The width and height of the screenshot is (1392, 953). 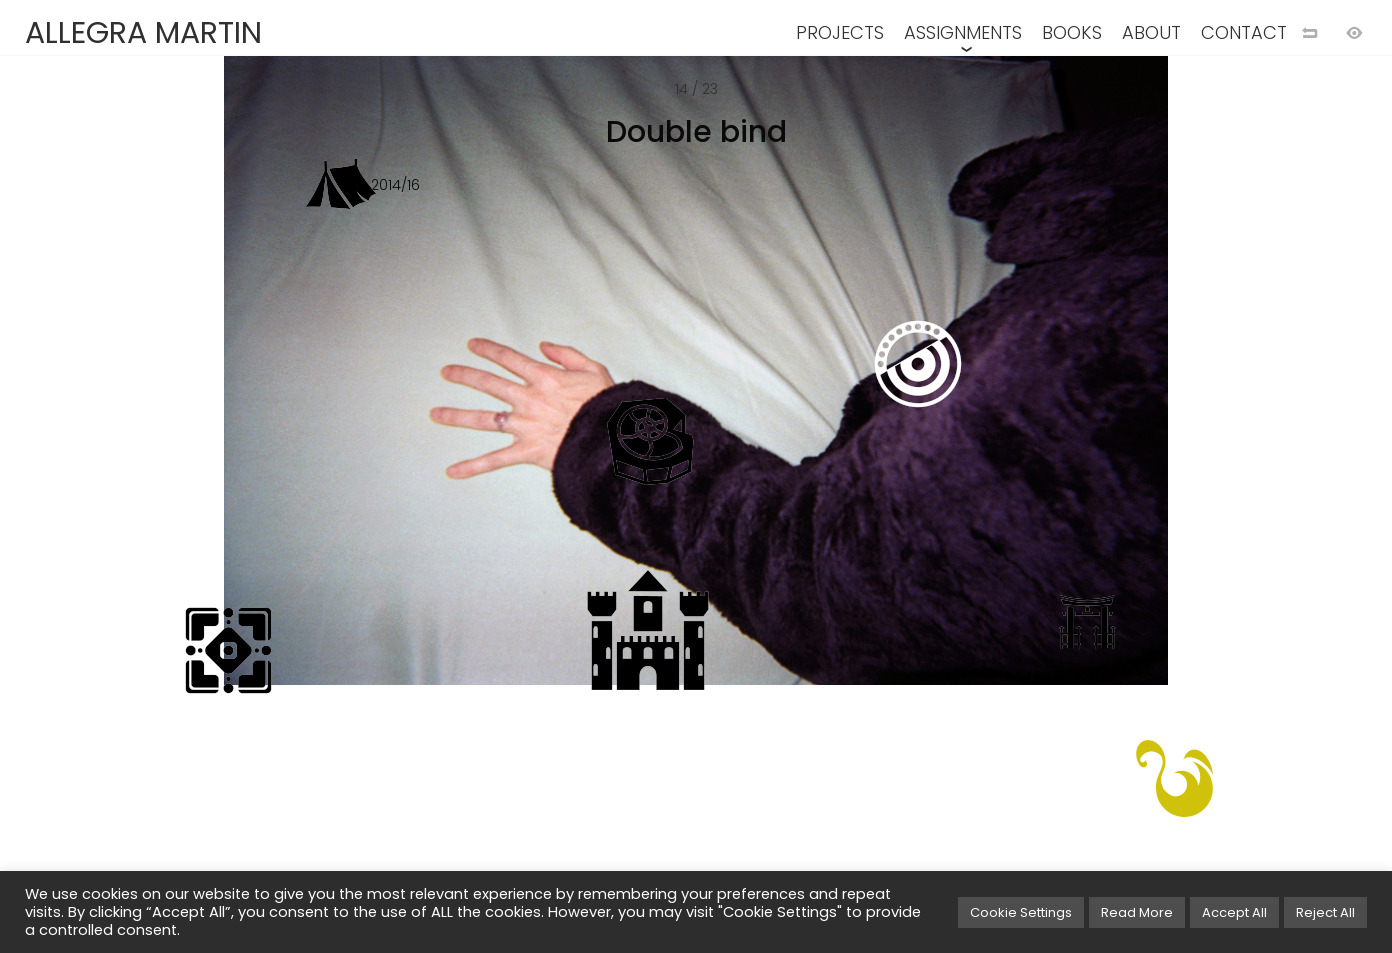 What do you see at coordinates (228, 650) in the screenshot?
I see `center or align selected elements` at bounding box center [228, 650].